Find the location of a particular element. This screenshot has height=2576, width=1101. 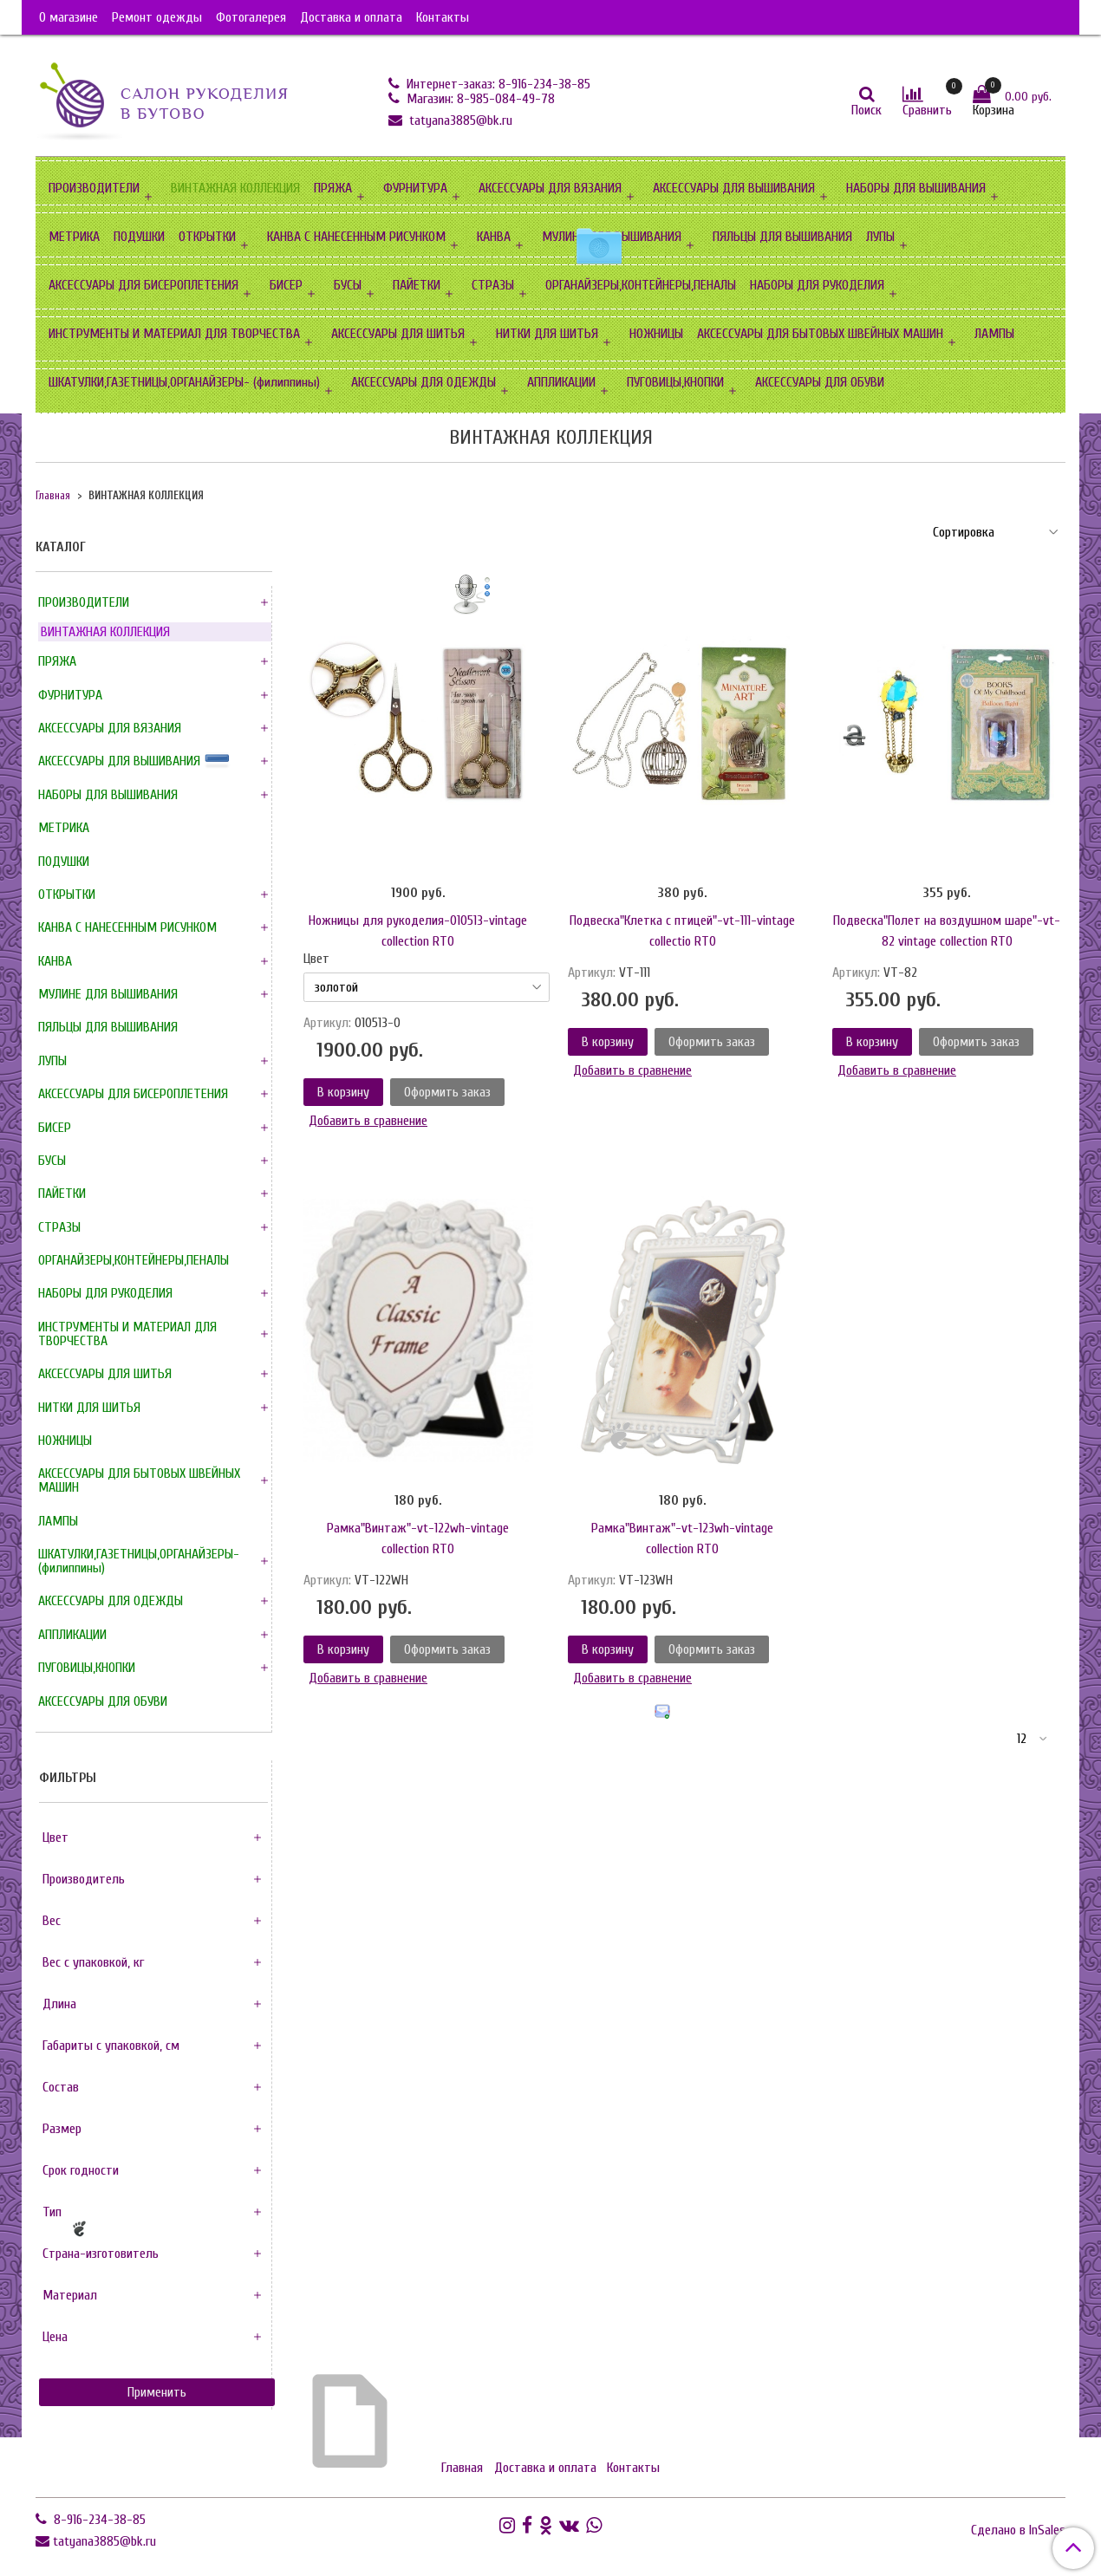

compose a new email message is located at coordinates (662, 1711).